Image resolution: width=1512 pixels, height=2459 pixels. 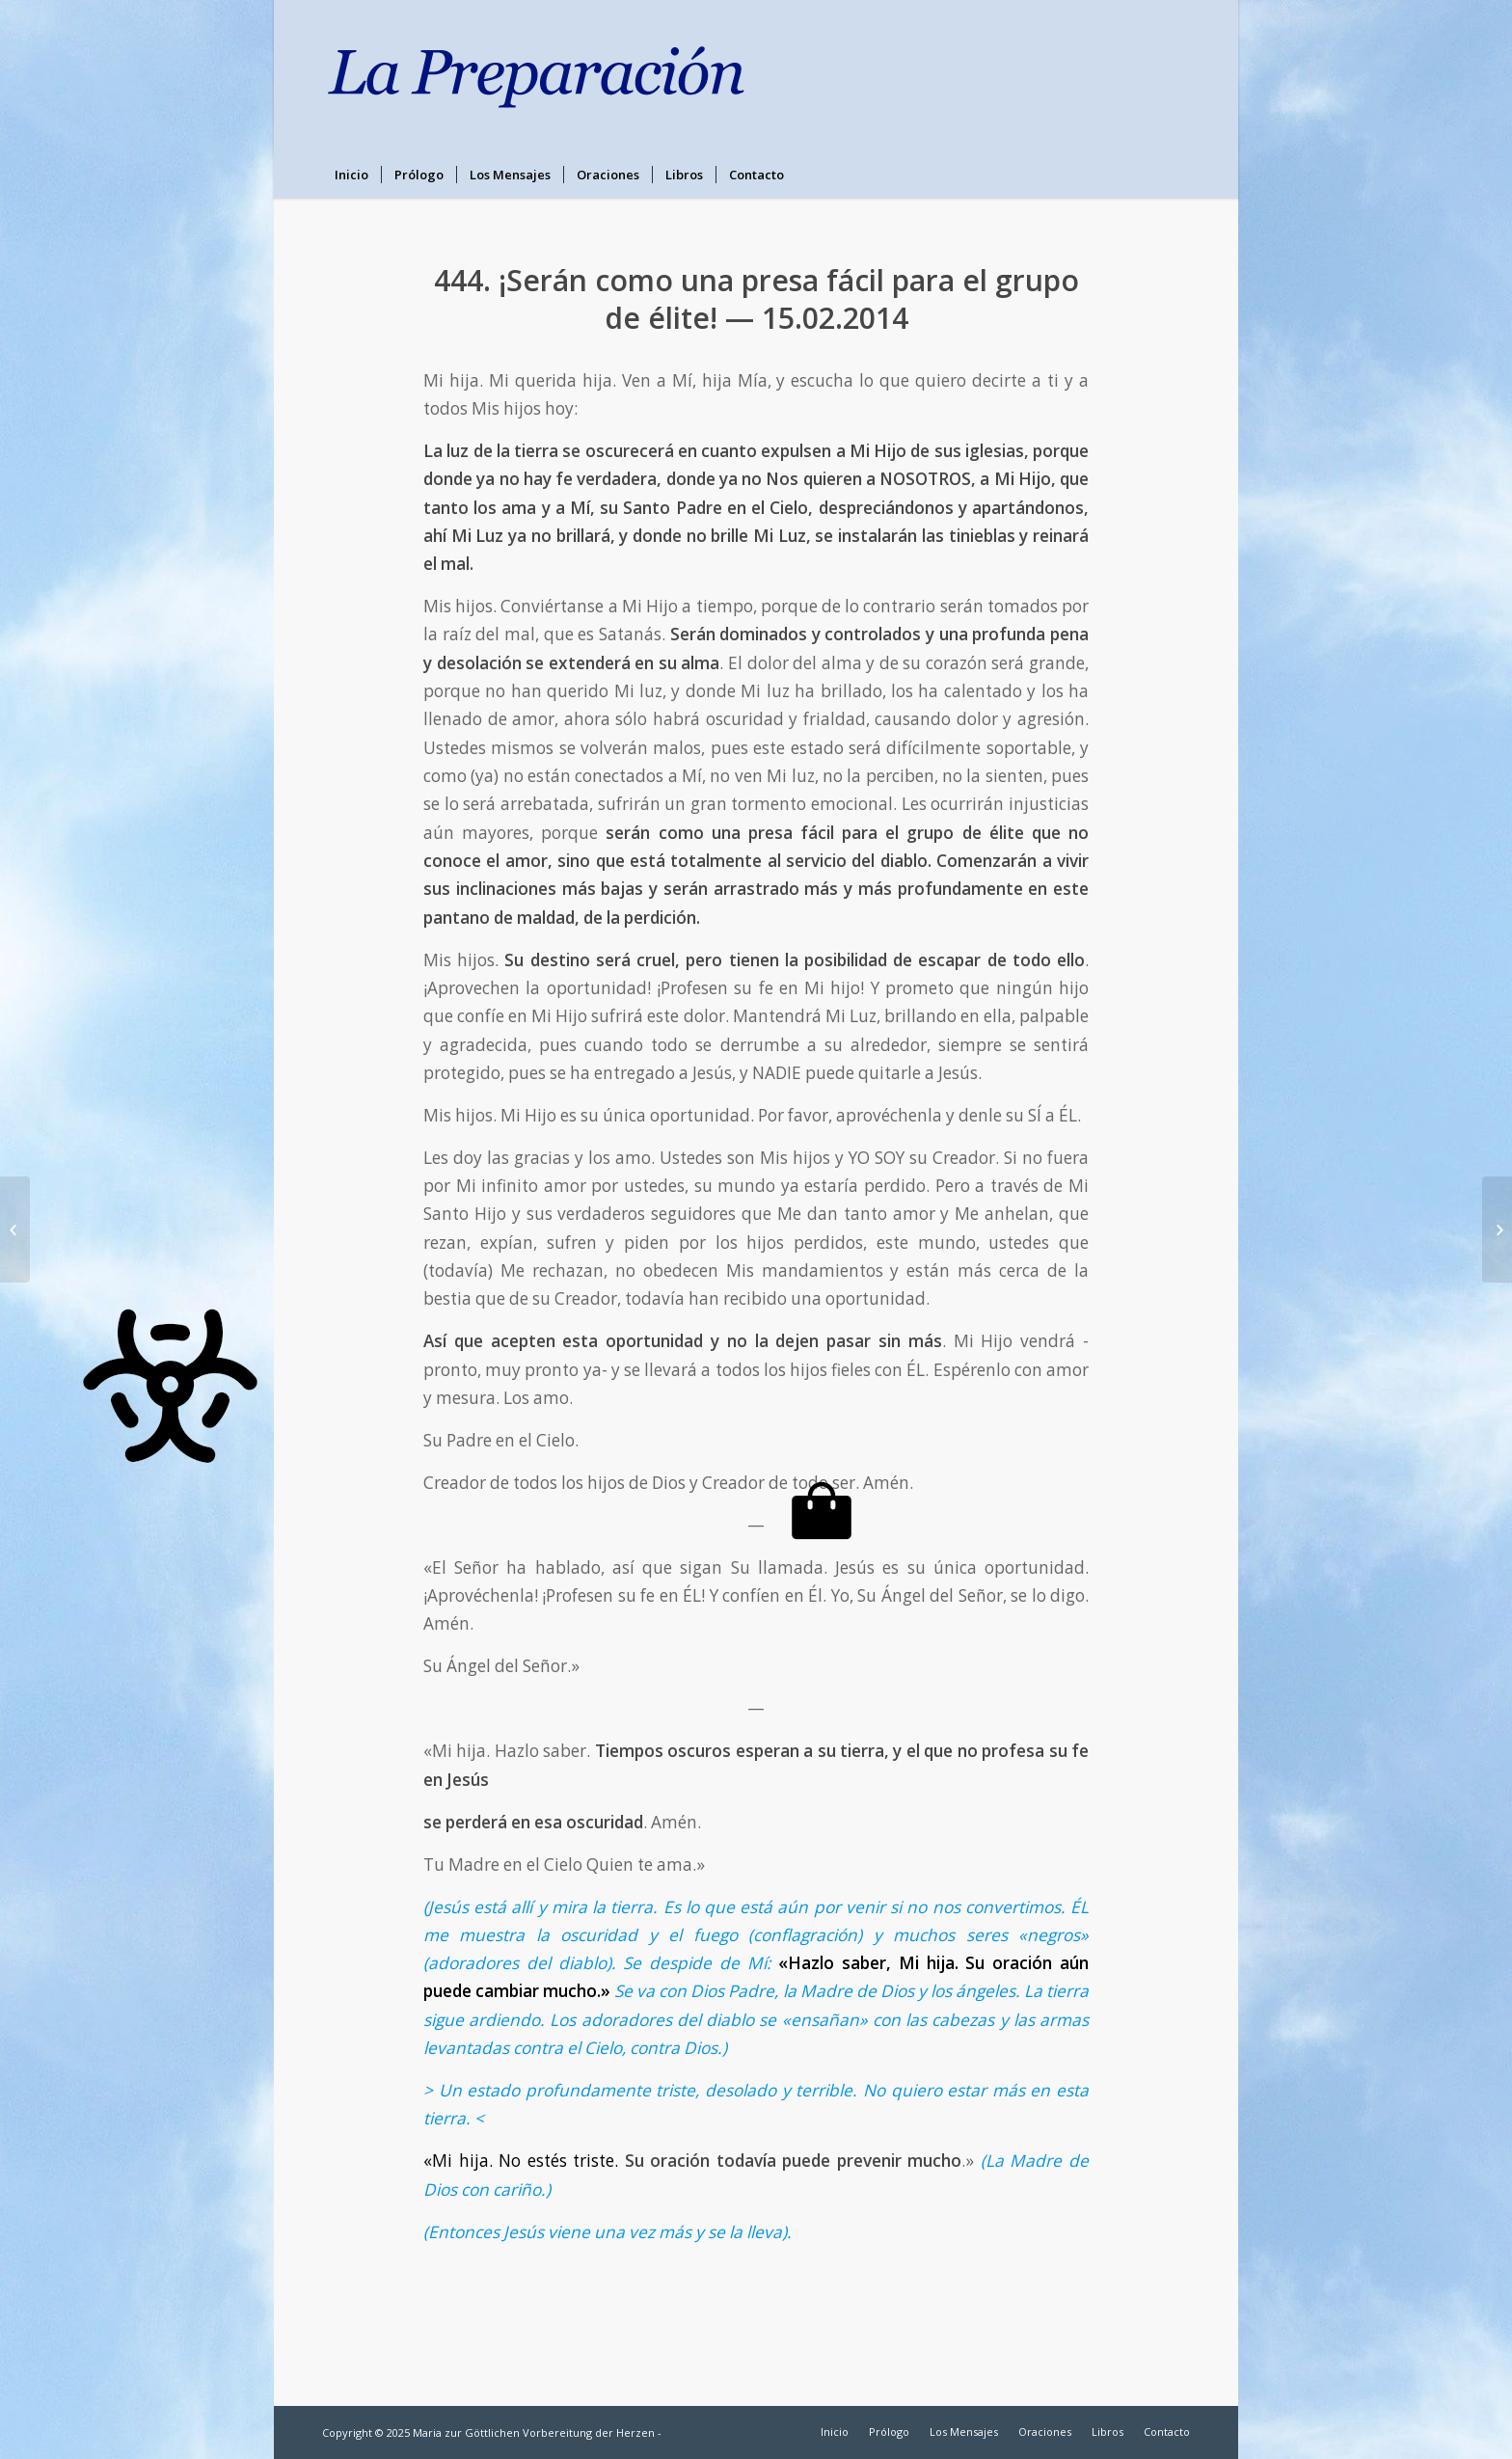 I want to click on indicates hazardous or dangerous content, so click(x=170, y=1385).